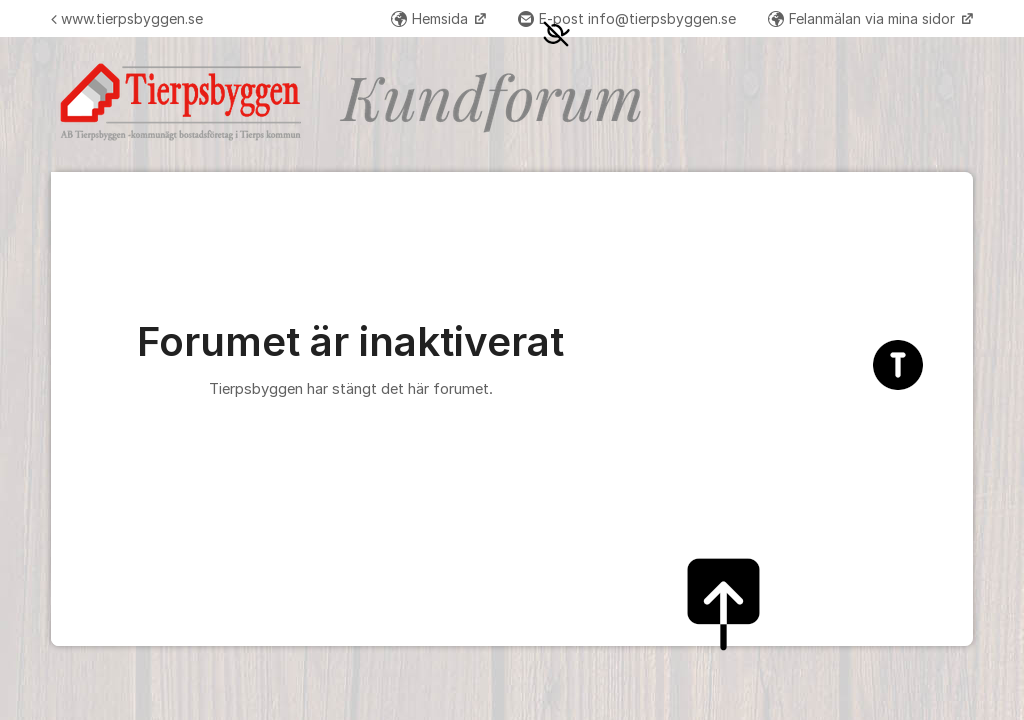 This screenshot has height=720, width=1024. Describe the element at coordinates (723, 604) in the screenshot. I see `upload or push content to a server` at that location.